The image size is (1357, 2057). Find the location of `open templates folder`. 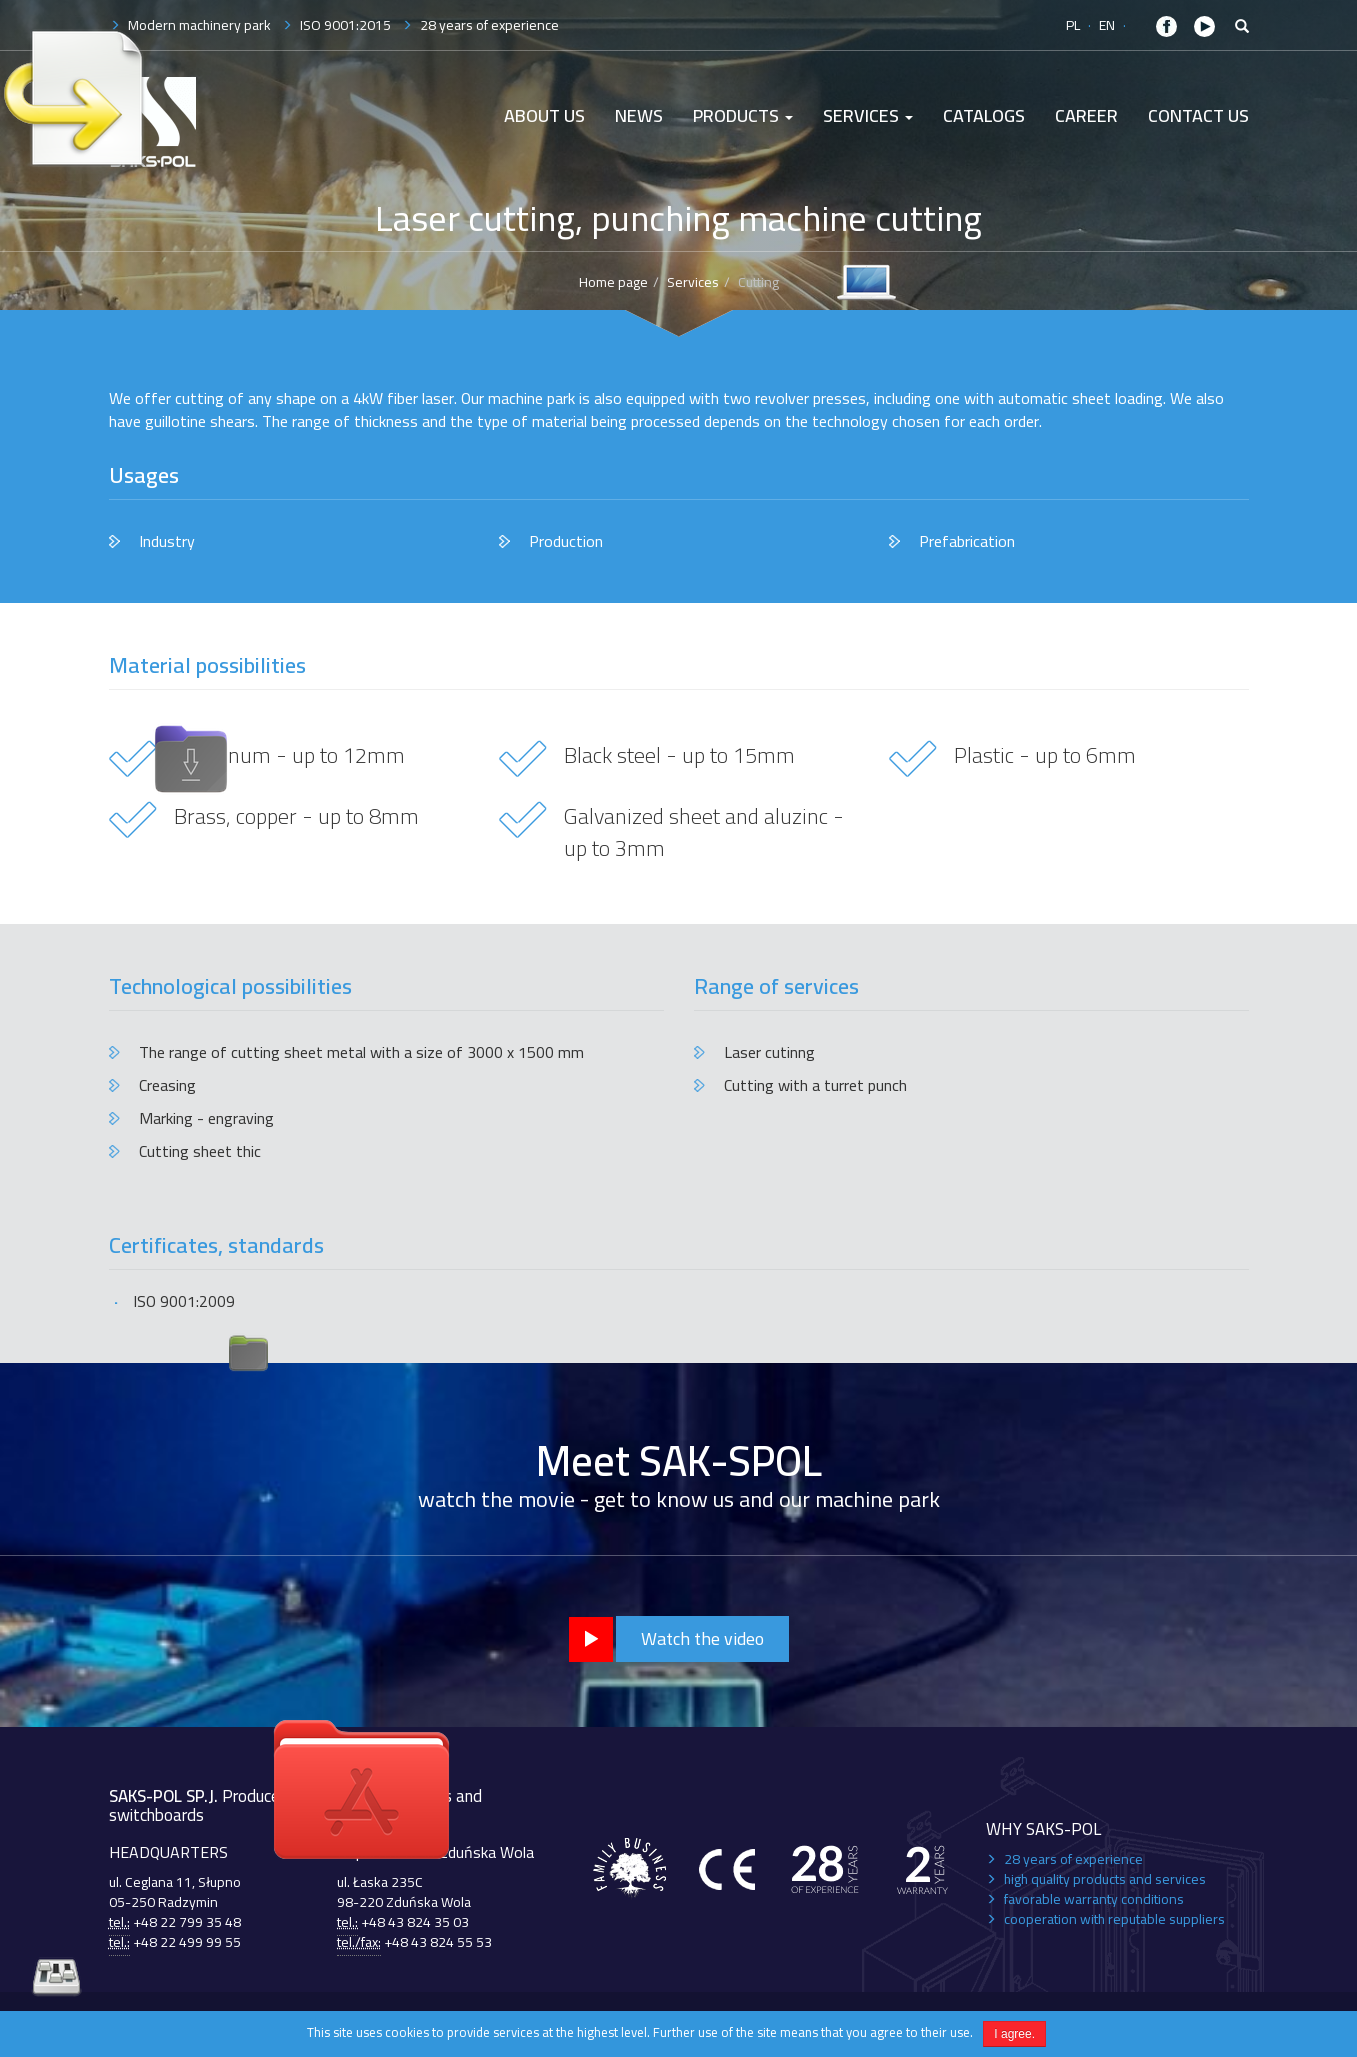

open templates folder is located at coordinates (361, 1789).